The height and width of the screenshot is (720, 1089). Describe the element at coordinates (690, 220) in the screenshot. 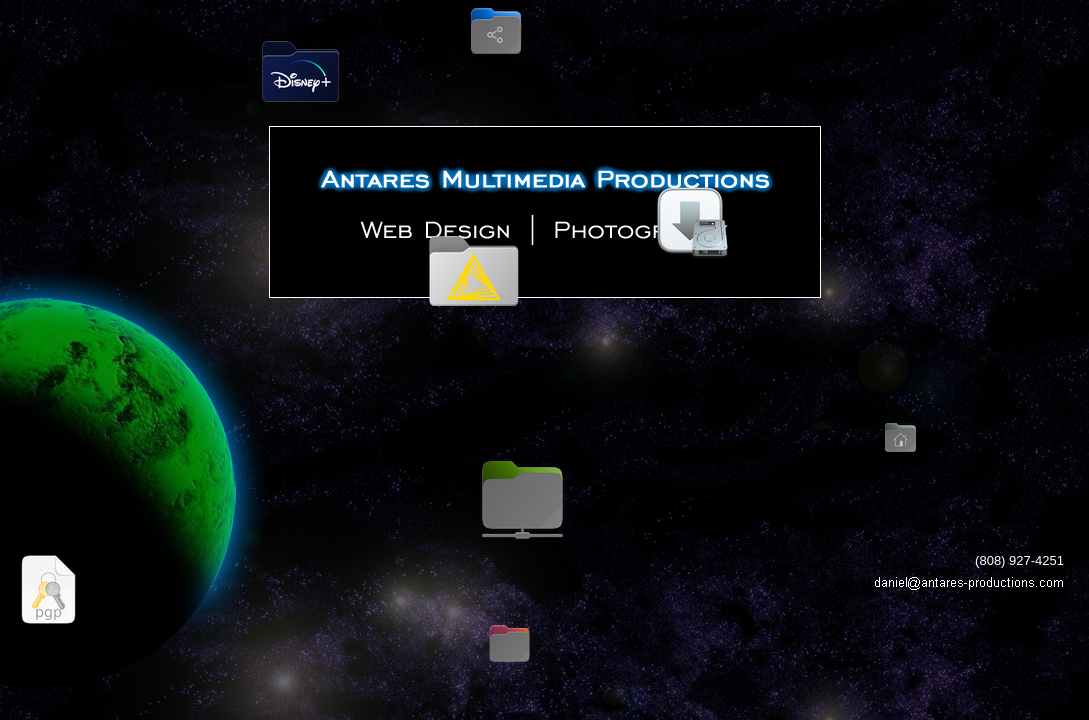

I see `install new software or applications` at that location.